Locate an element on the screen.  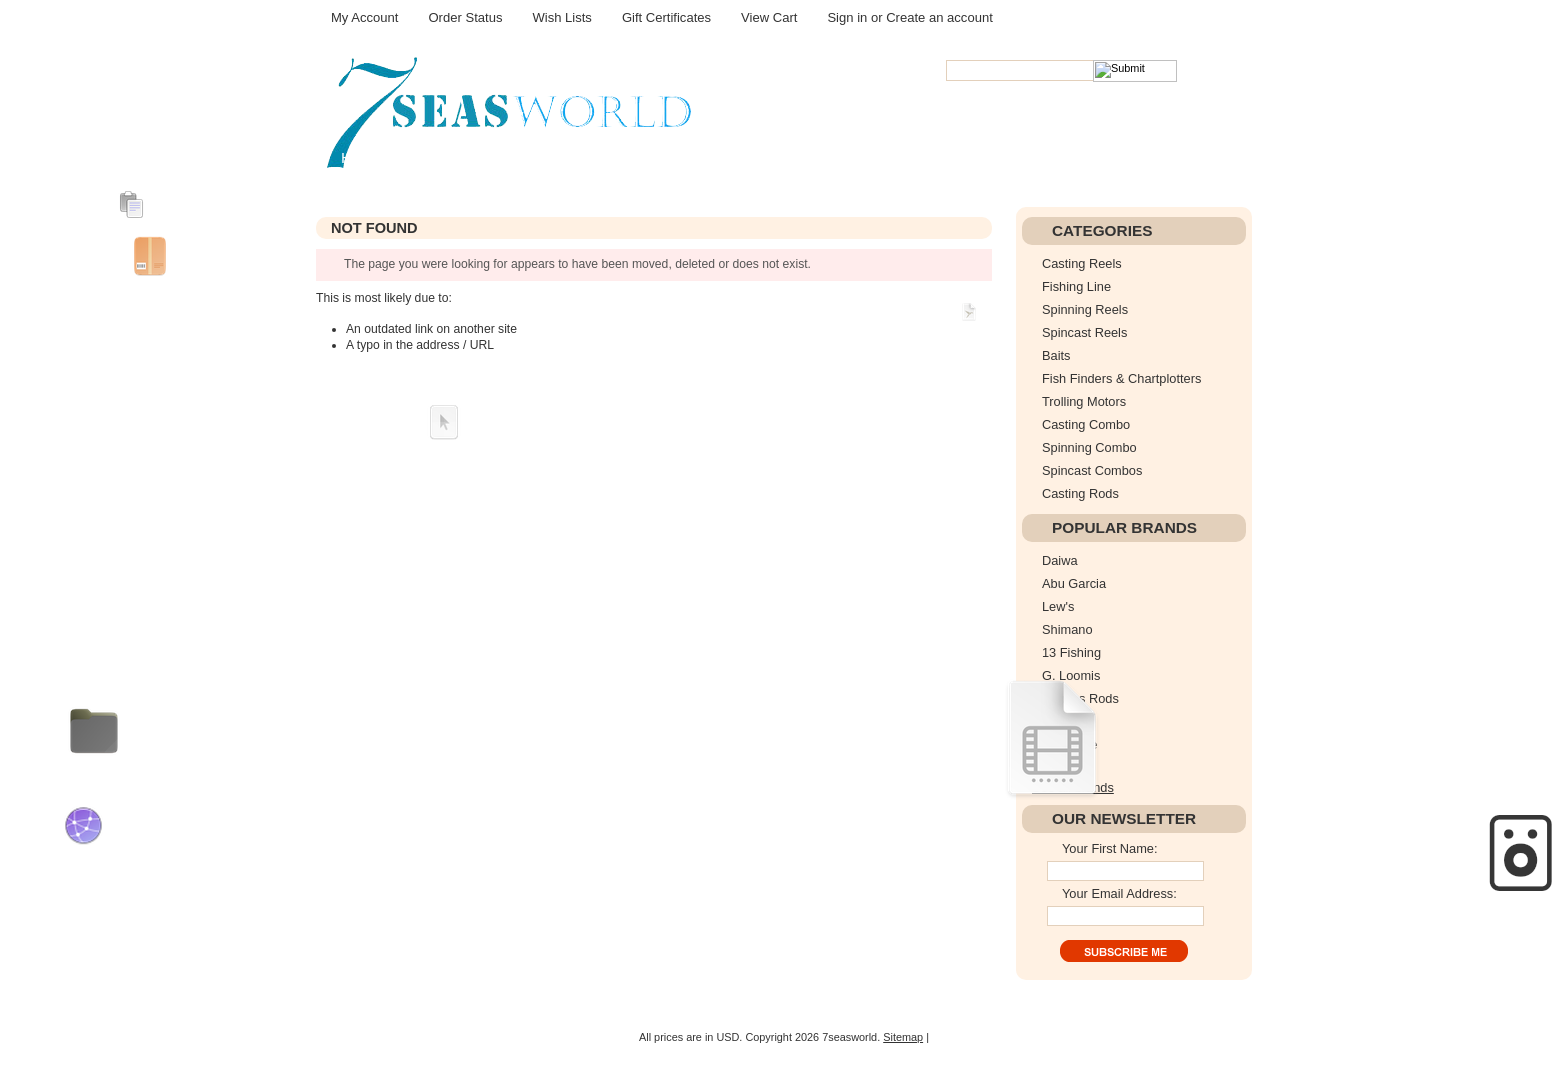
access network workgroup or shared resources is located at coordinates (83, 825).